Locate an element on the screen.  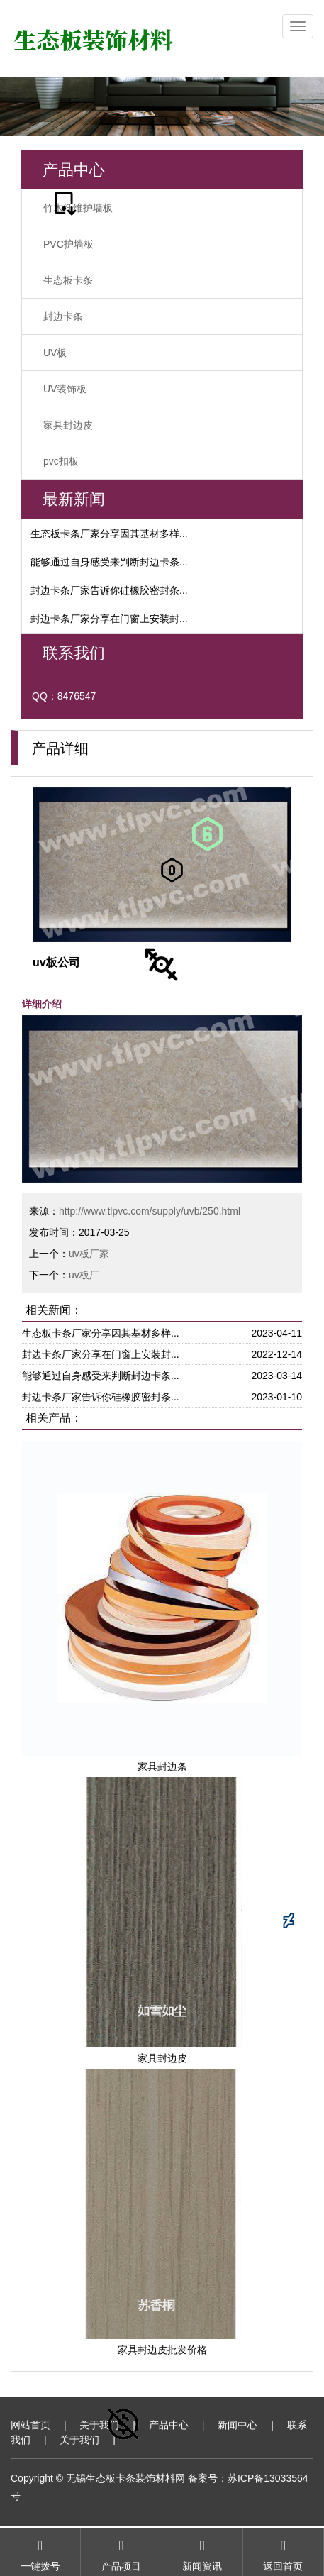
indicates step 6 in a multi-step process is located at coordinates (207, 834).